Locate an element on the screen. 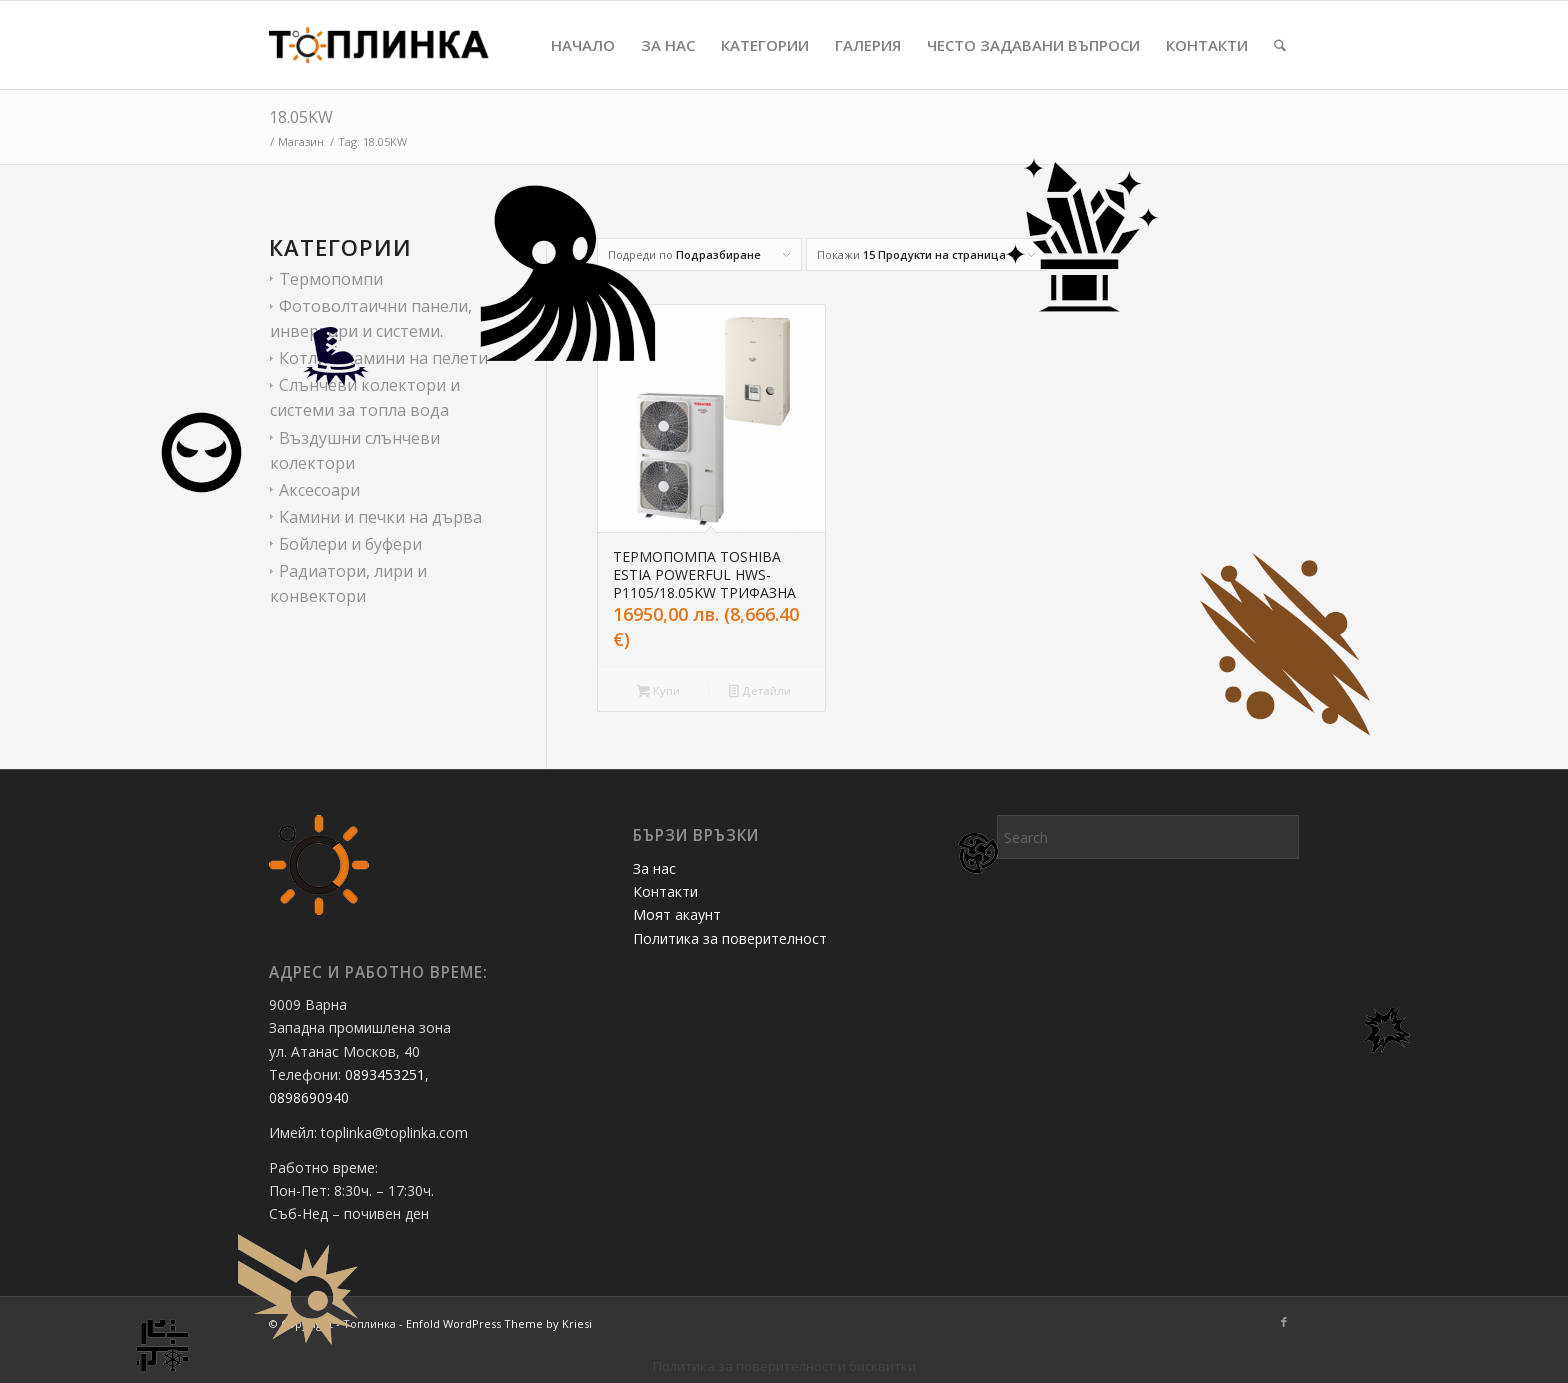 This screenshot has height=1383, width=1568. indicates overkill or excessive damage in gameplay is located at coordinates (201, 452).